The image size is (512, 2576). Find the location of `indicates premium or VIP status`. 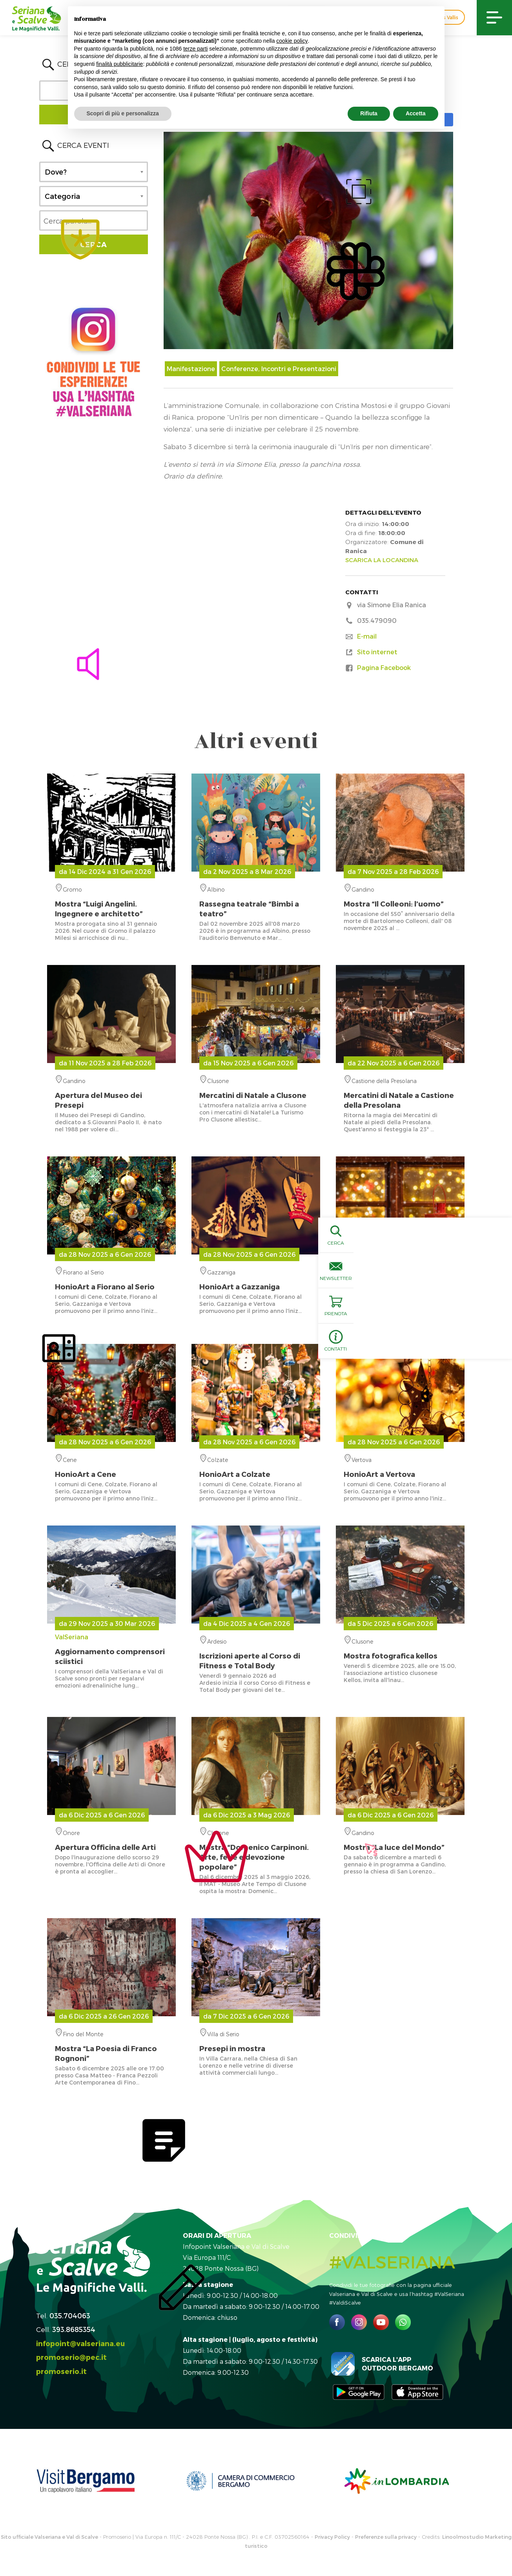

indicates premium or VIP status is located at coordinates (216, 1860).